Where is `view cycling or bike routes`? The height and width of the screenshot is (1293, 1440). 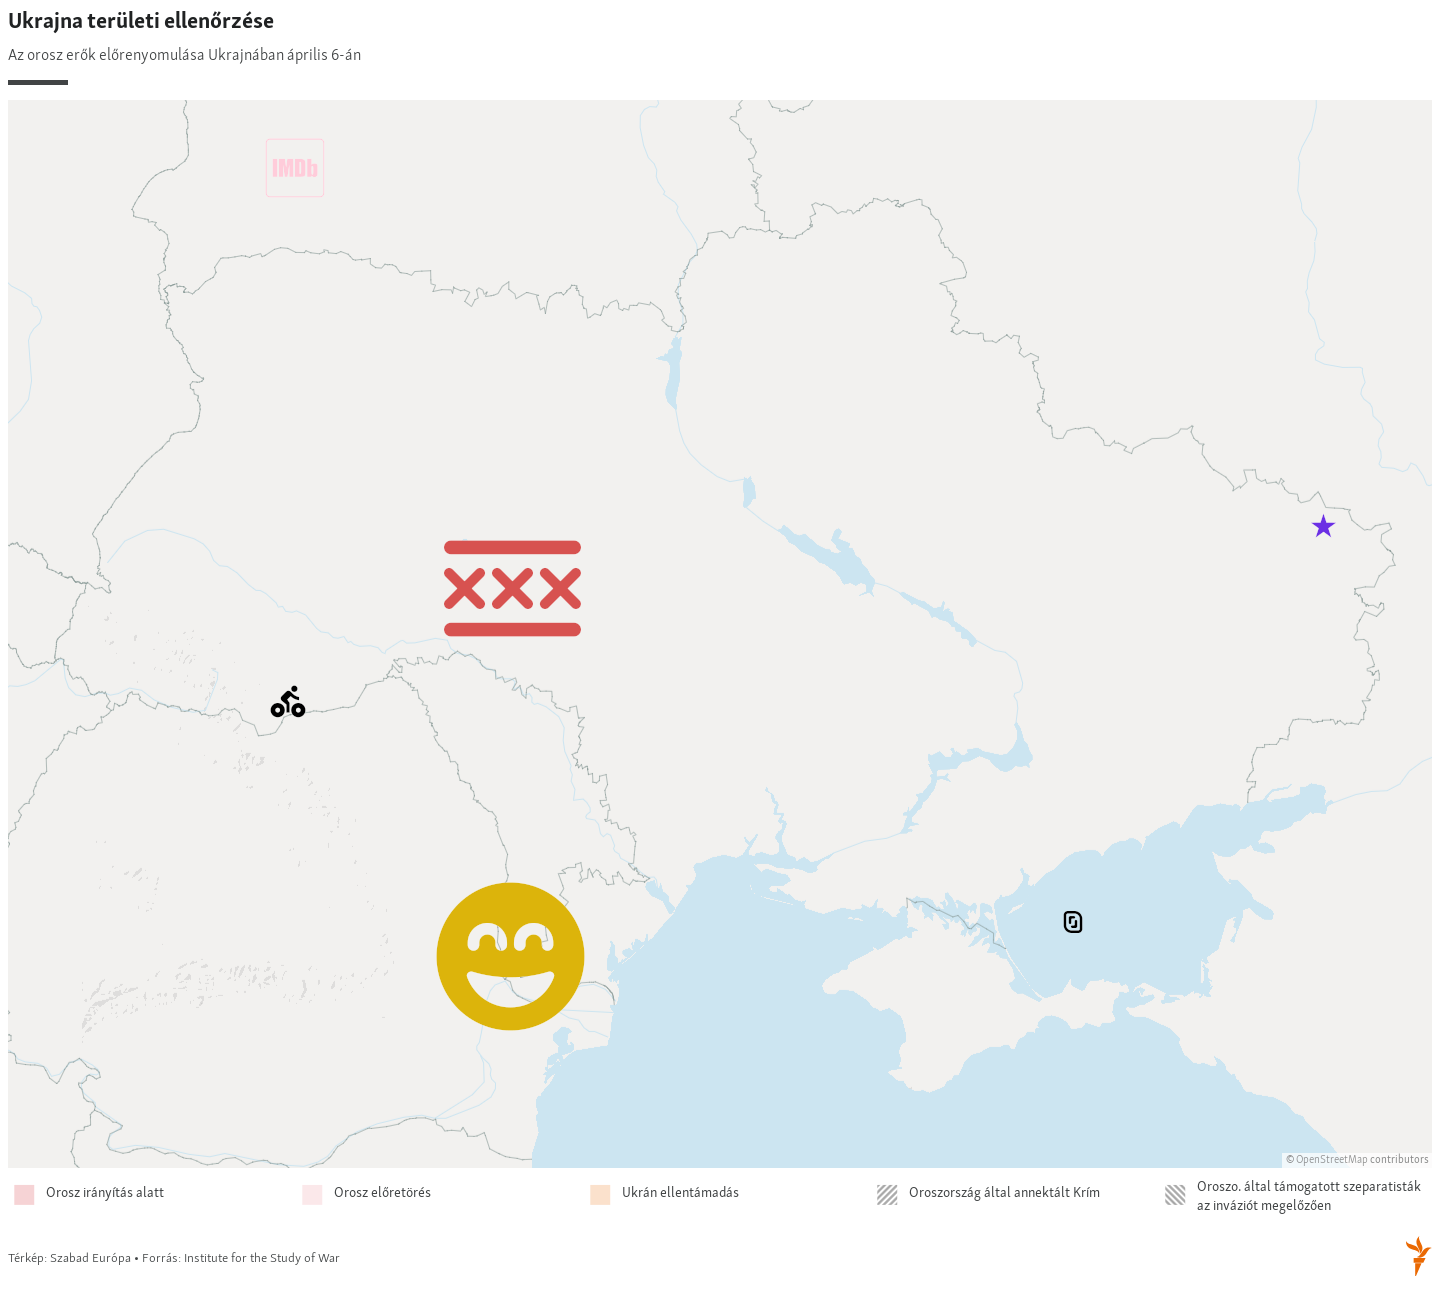 view cycling or bike routes is located at coordinates (288, 703).